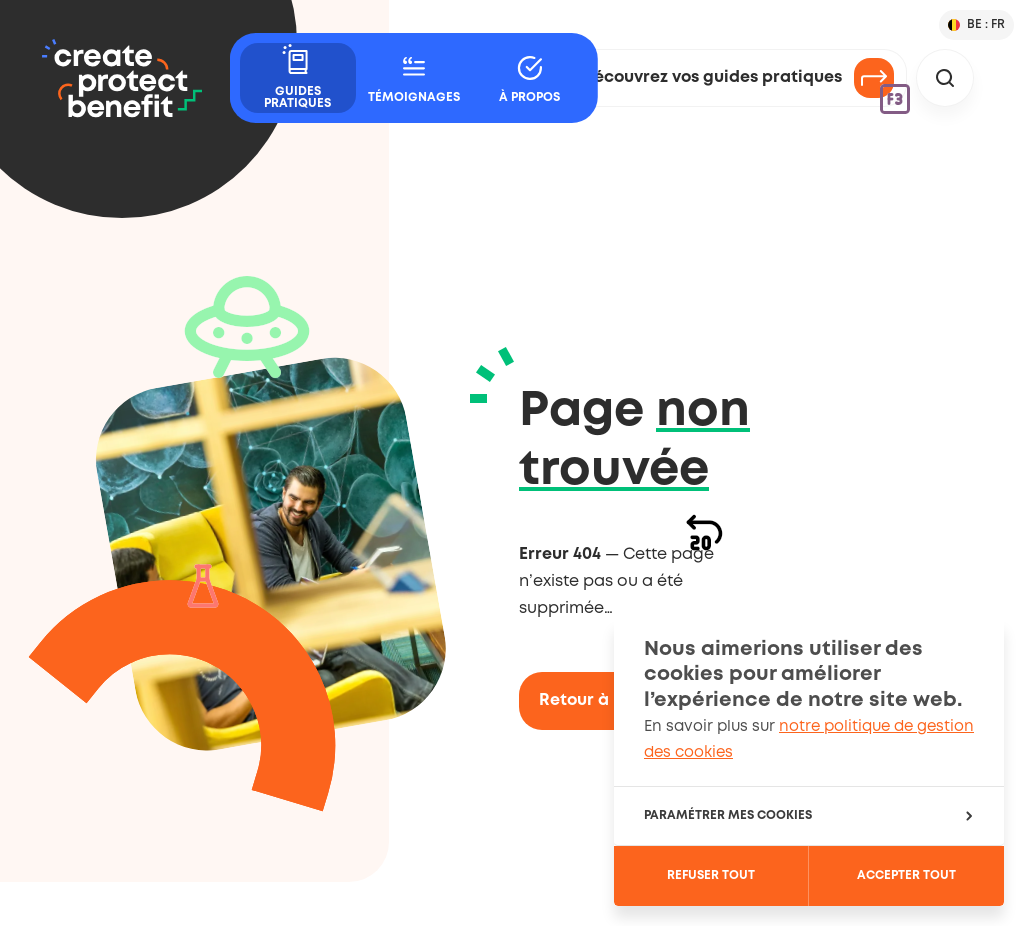 Image resolution: width=1024 pixels, height=926 pixels. What do you see at coordinates (247, 327) in the screenshot?
I see `access sci-fi or space-themed content` at bounding box center [247, 327].